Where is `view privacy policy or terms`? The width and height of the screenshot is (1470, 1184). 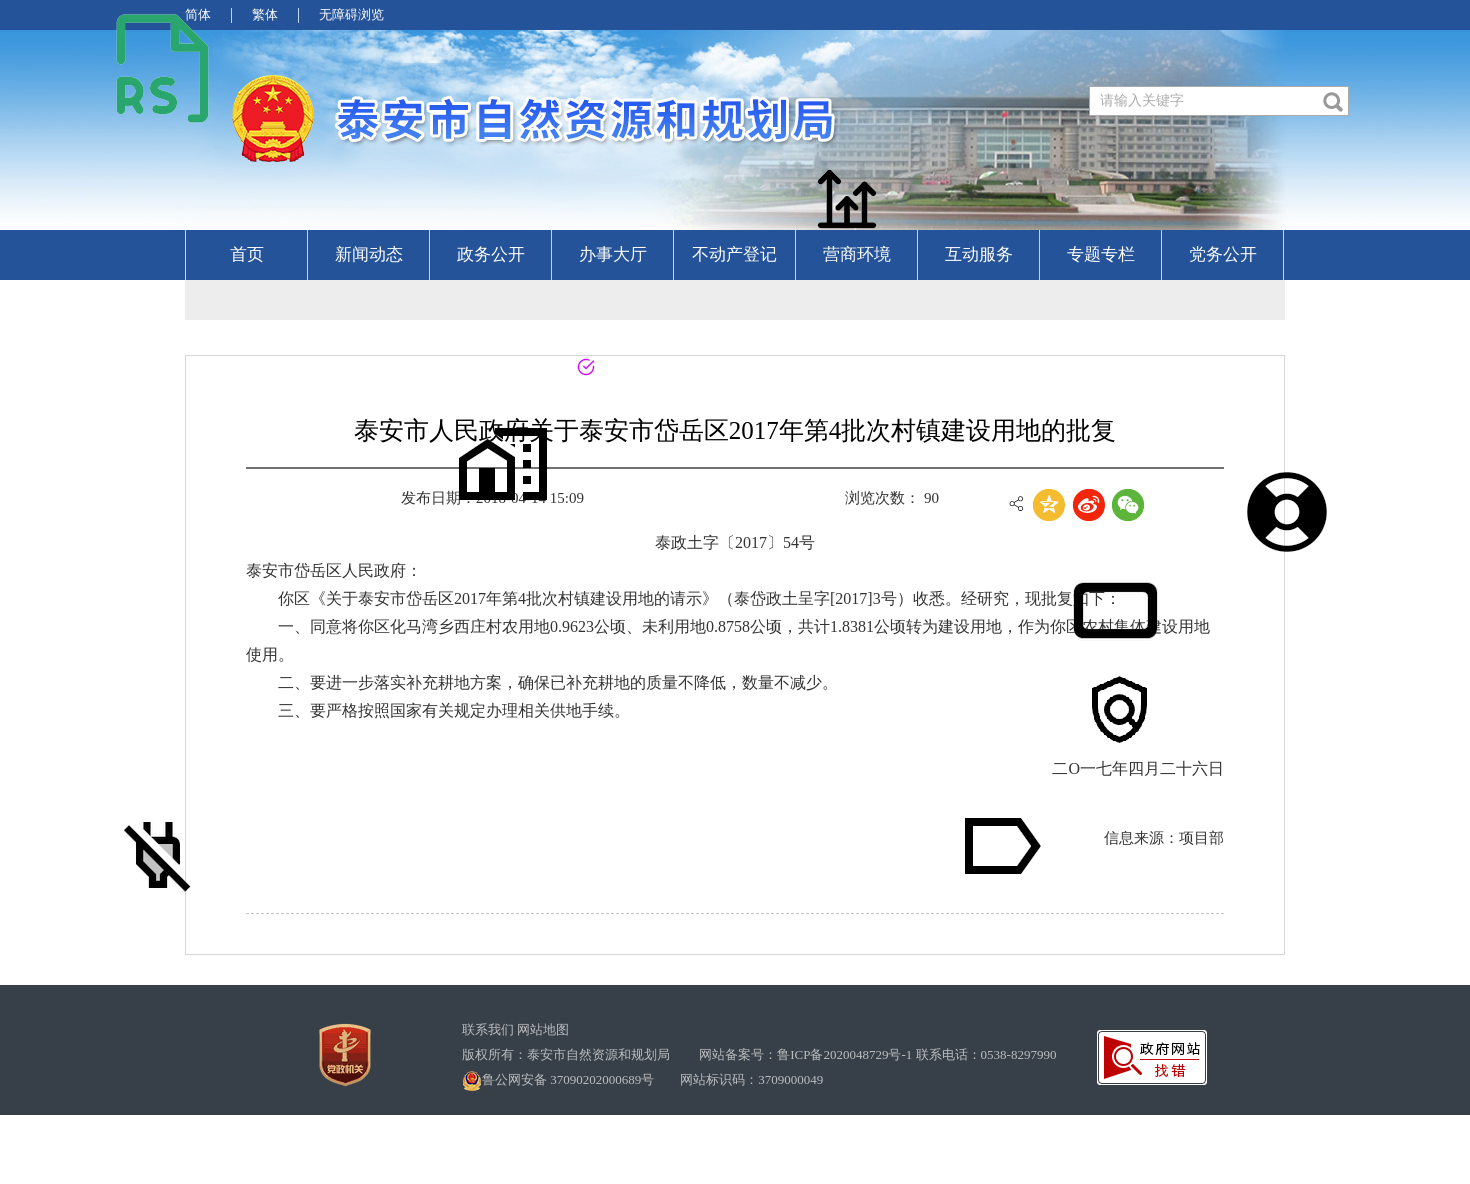
view privacy policy or terms is located at coordinates (1119, 709).